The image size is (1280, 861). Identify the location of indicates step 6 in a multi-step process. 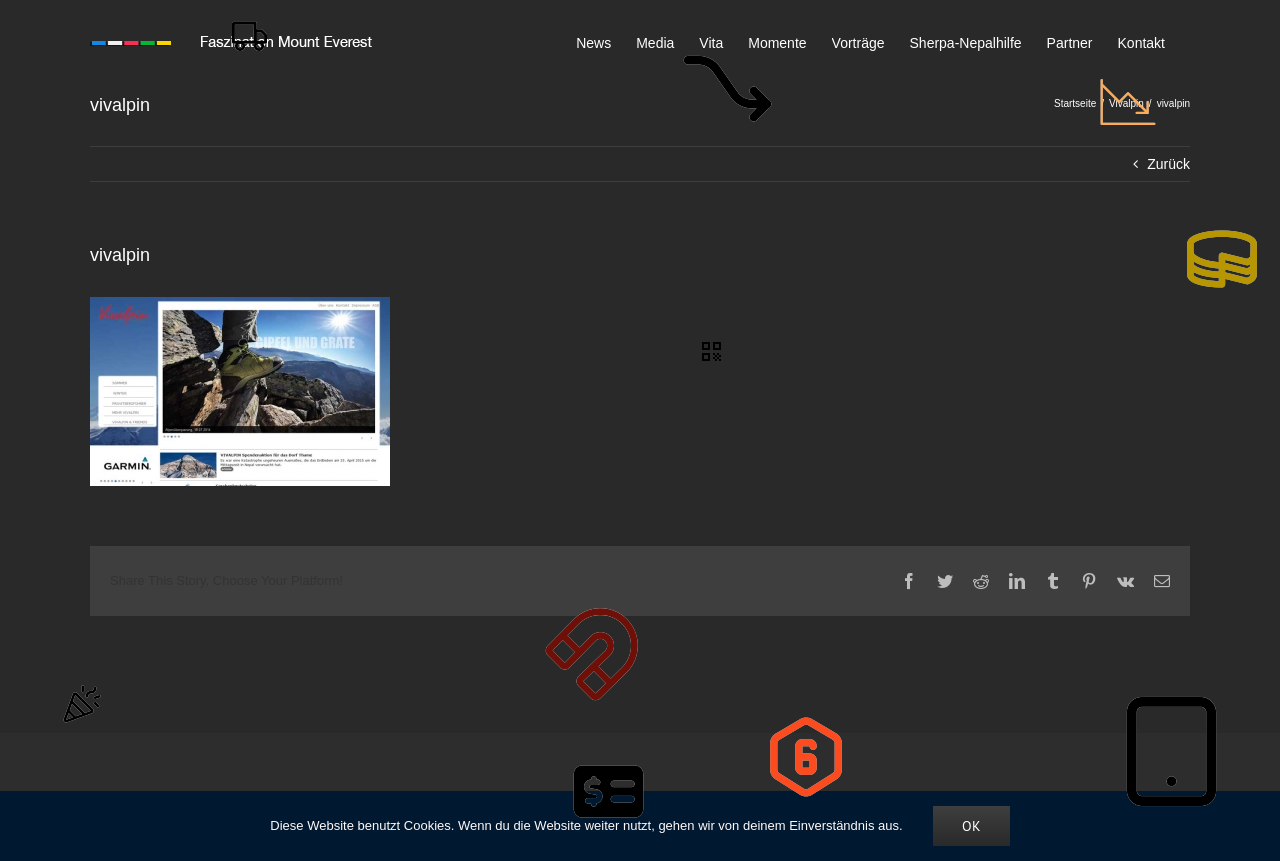
(806, 757).